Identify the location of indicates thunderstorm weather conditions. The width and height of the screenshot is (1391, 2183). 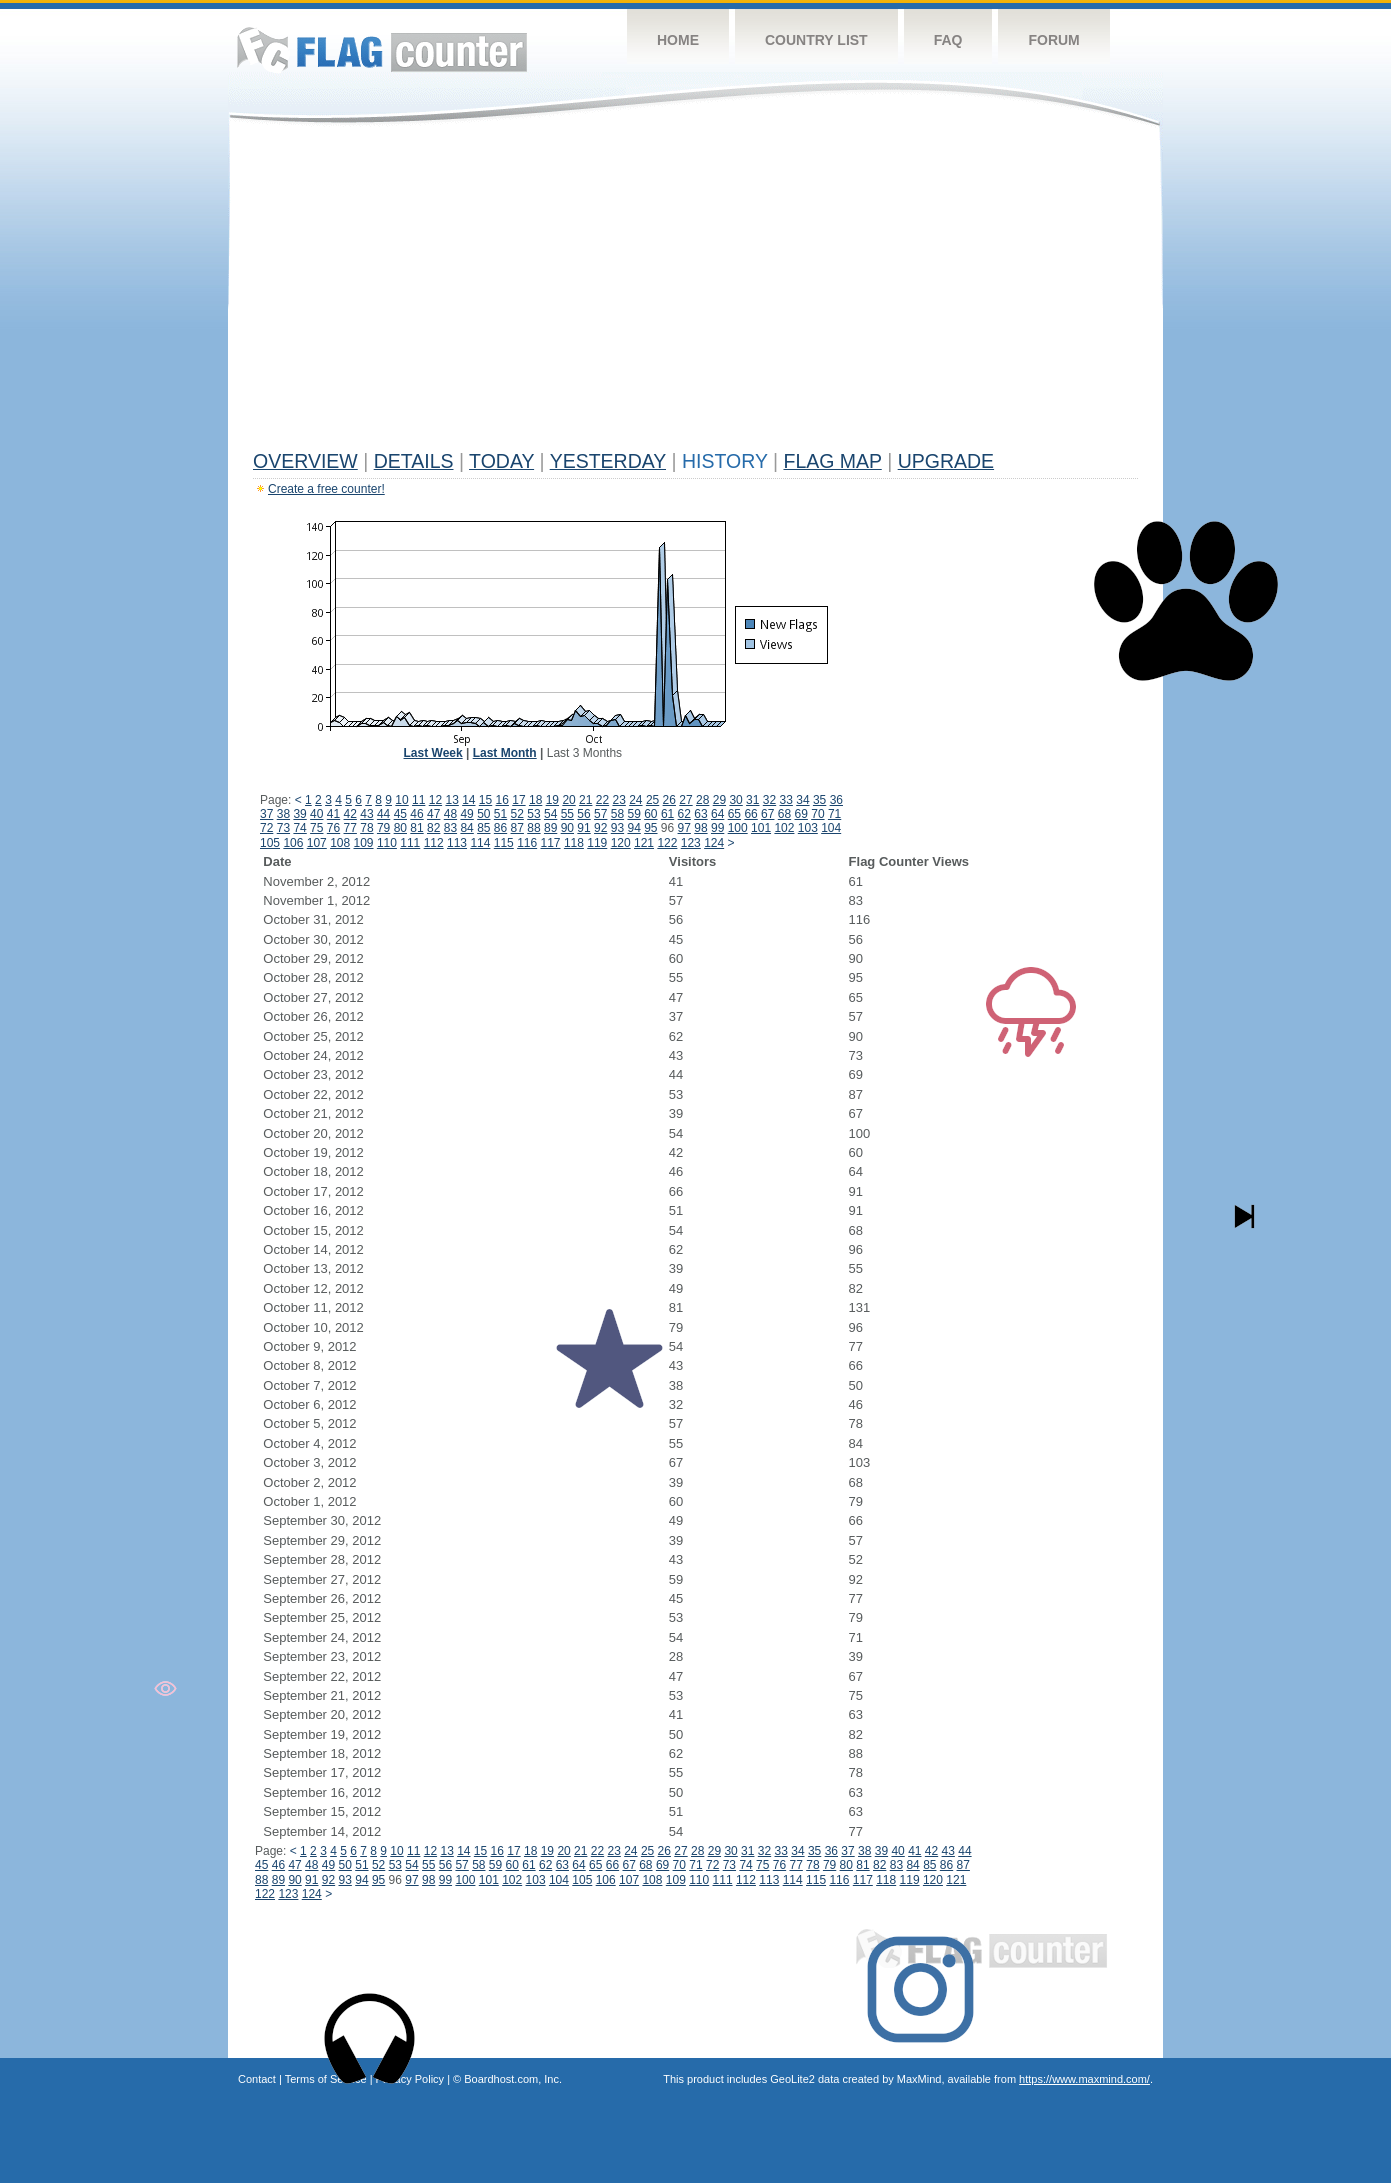
(1031, 1012).